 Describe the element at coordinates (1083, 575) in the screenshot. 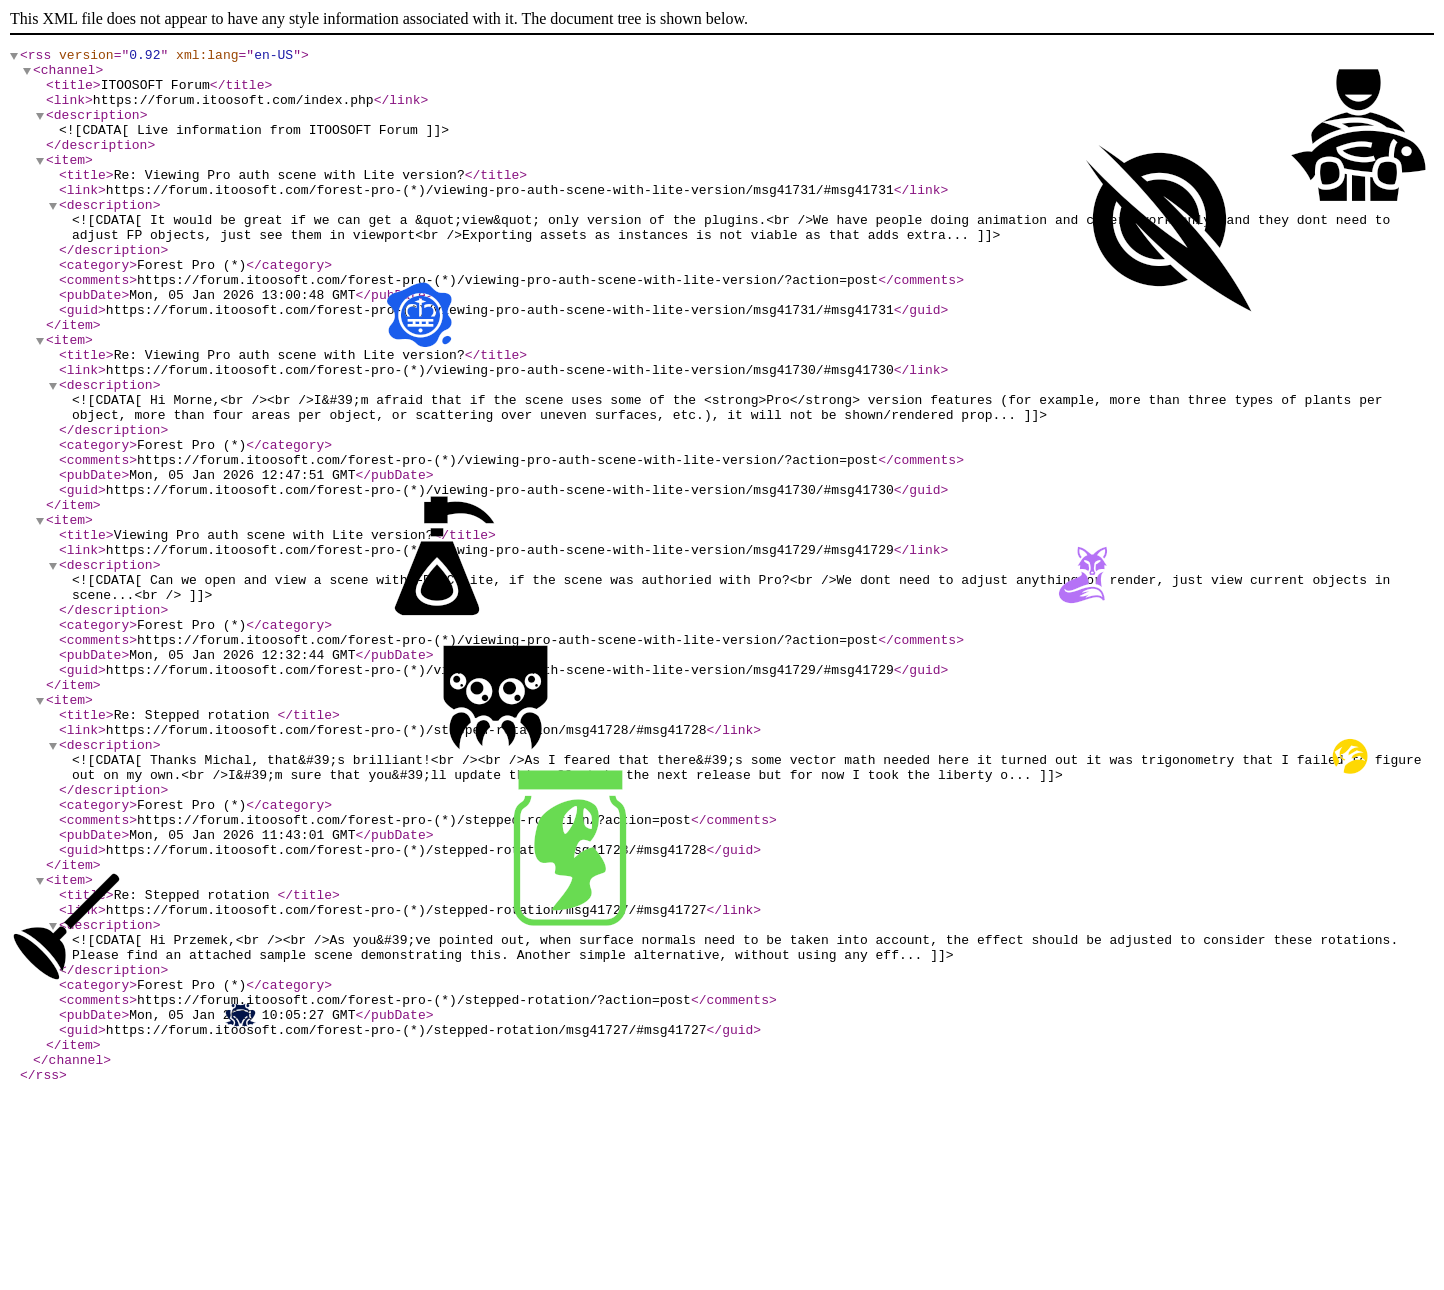

I see `fox character or avatar icon` at that location.